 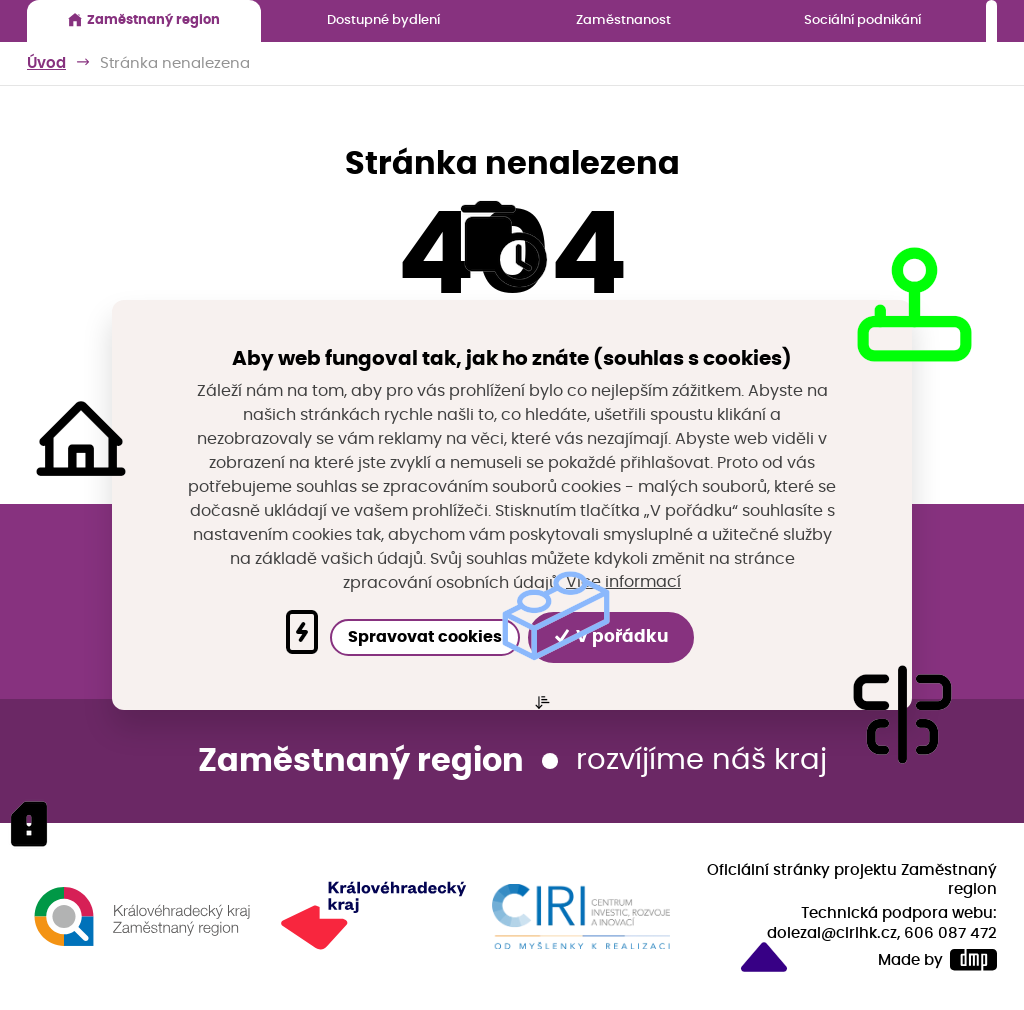 I want to click on indicates an issue with the SD card, so click(x=29, y=824).